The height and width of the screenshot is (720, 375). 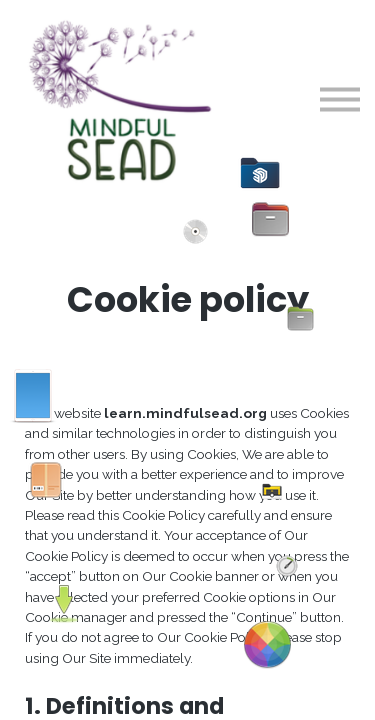 I want to click on indicates a CD or DVD drive, so click(x=195, y=231).